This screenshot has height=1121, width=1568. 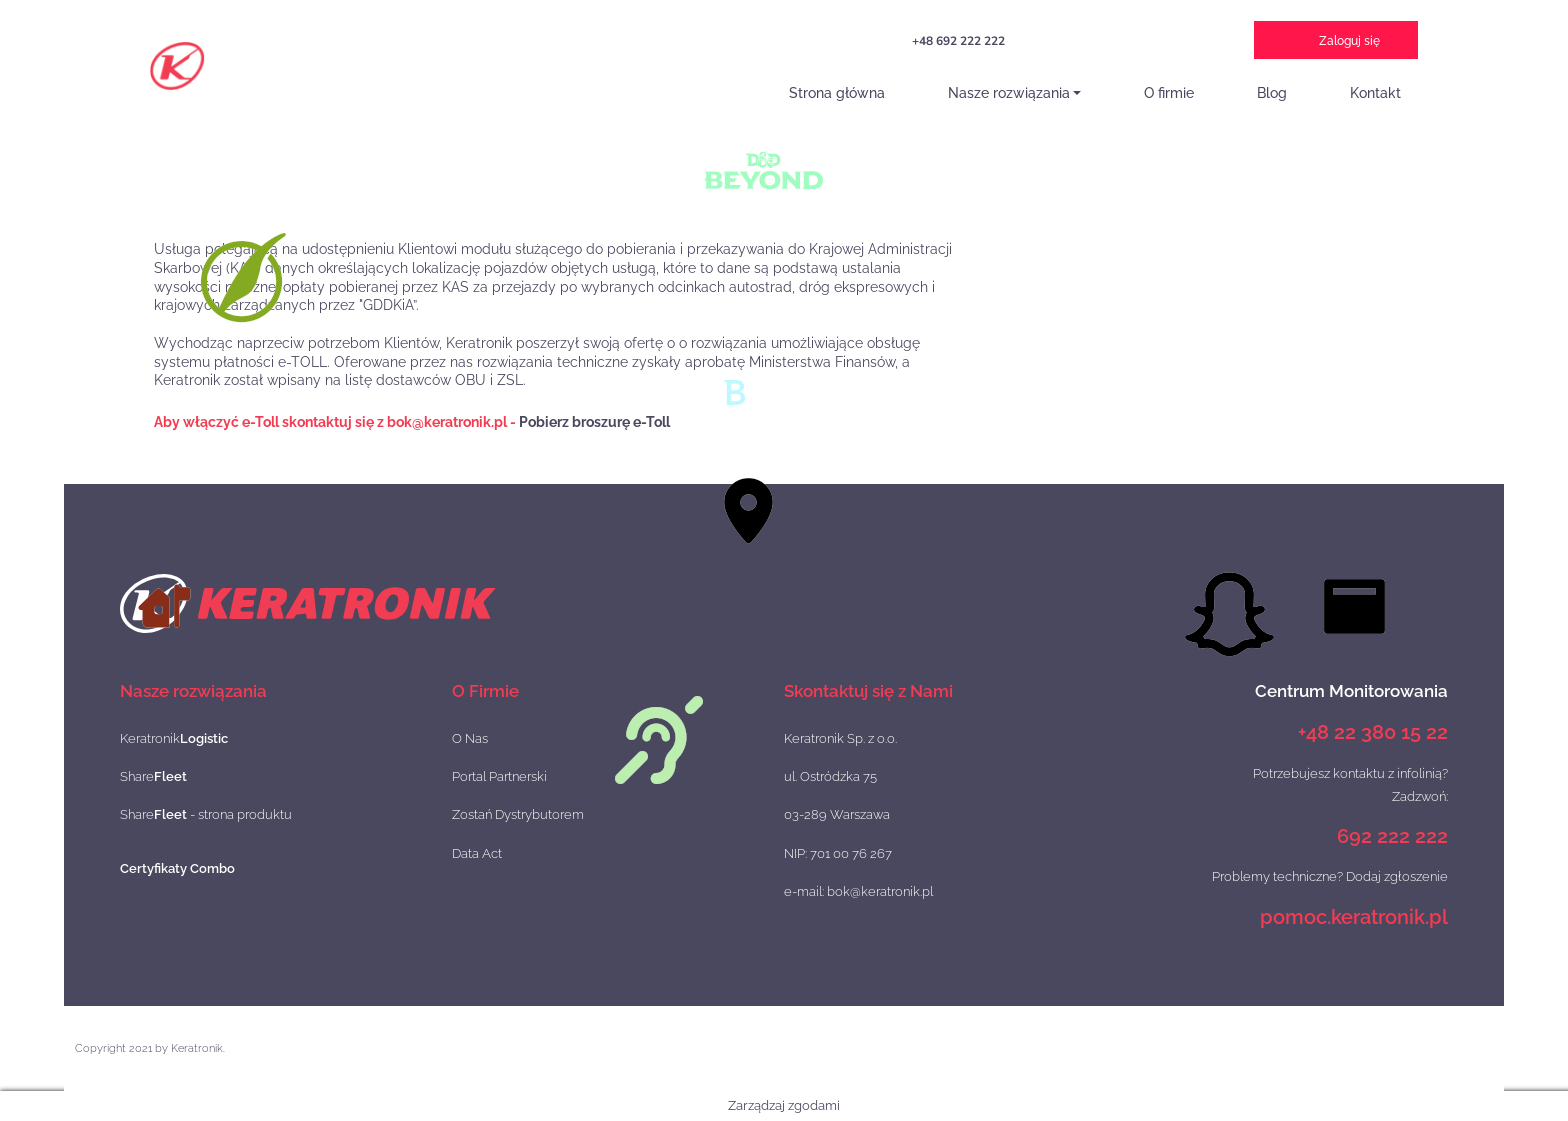 What do you see at coordinates (1229, 612) in the screenshot?
I see `open snapchat` at bounding box center [1229, 612].